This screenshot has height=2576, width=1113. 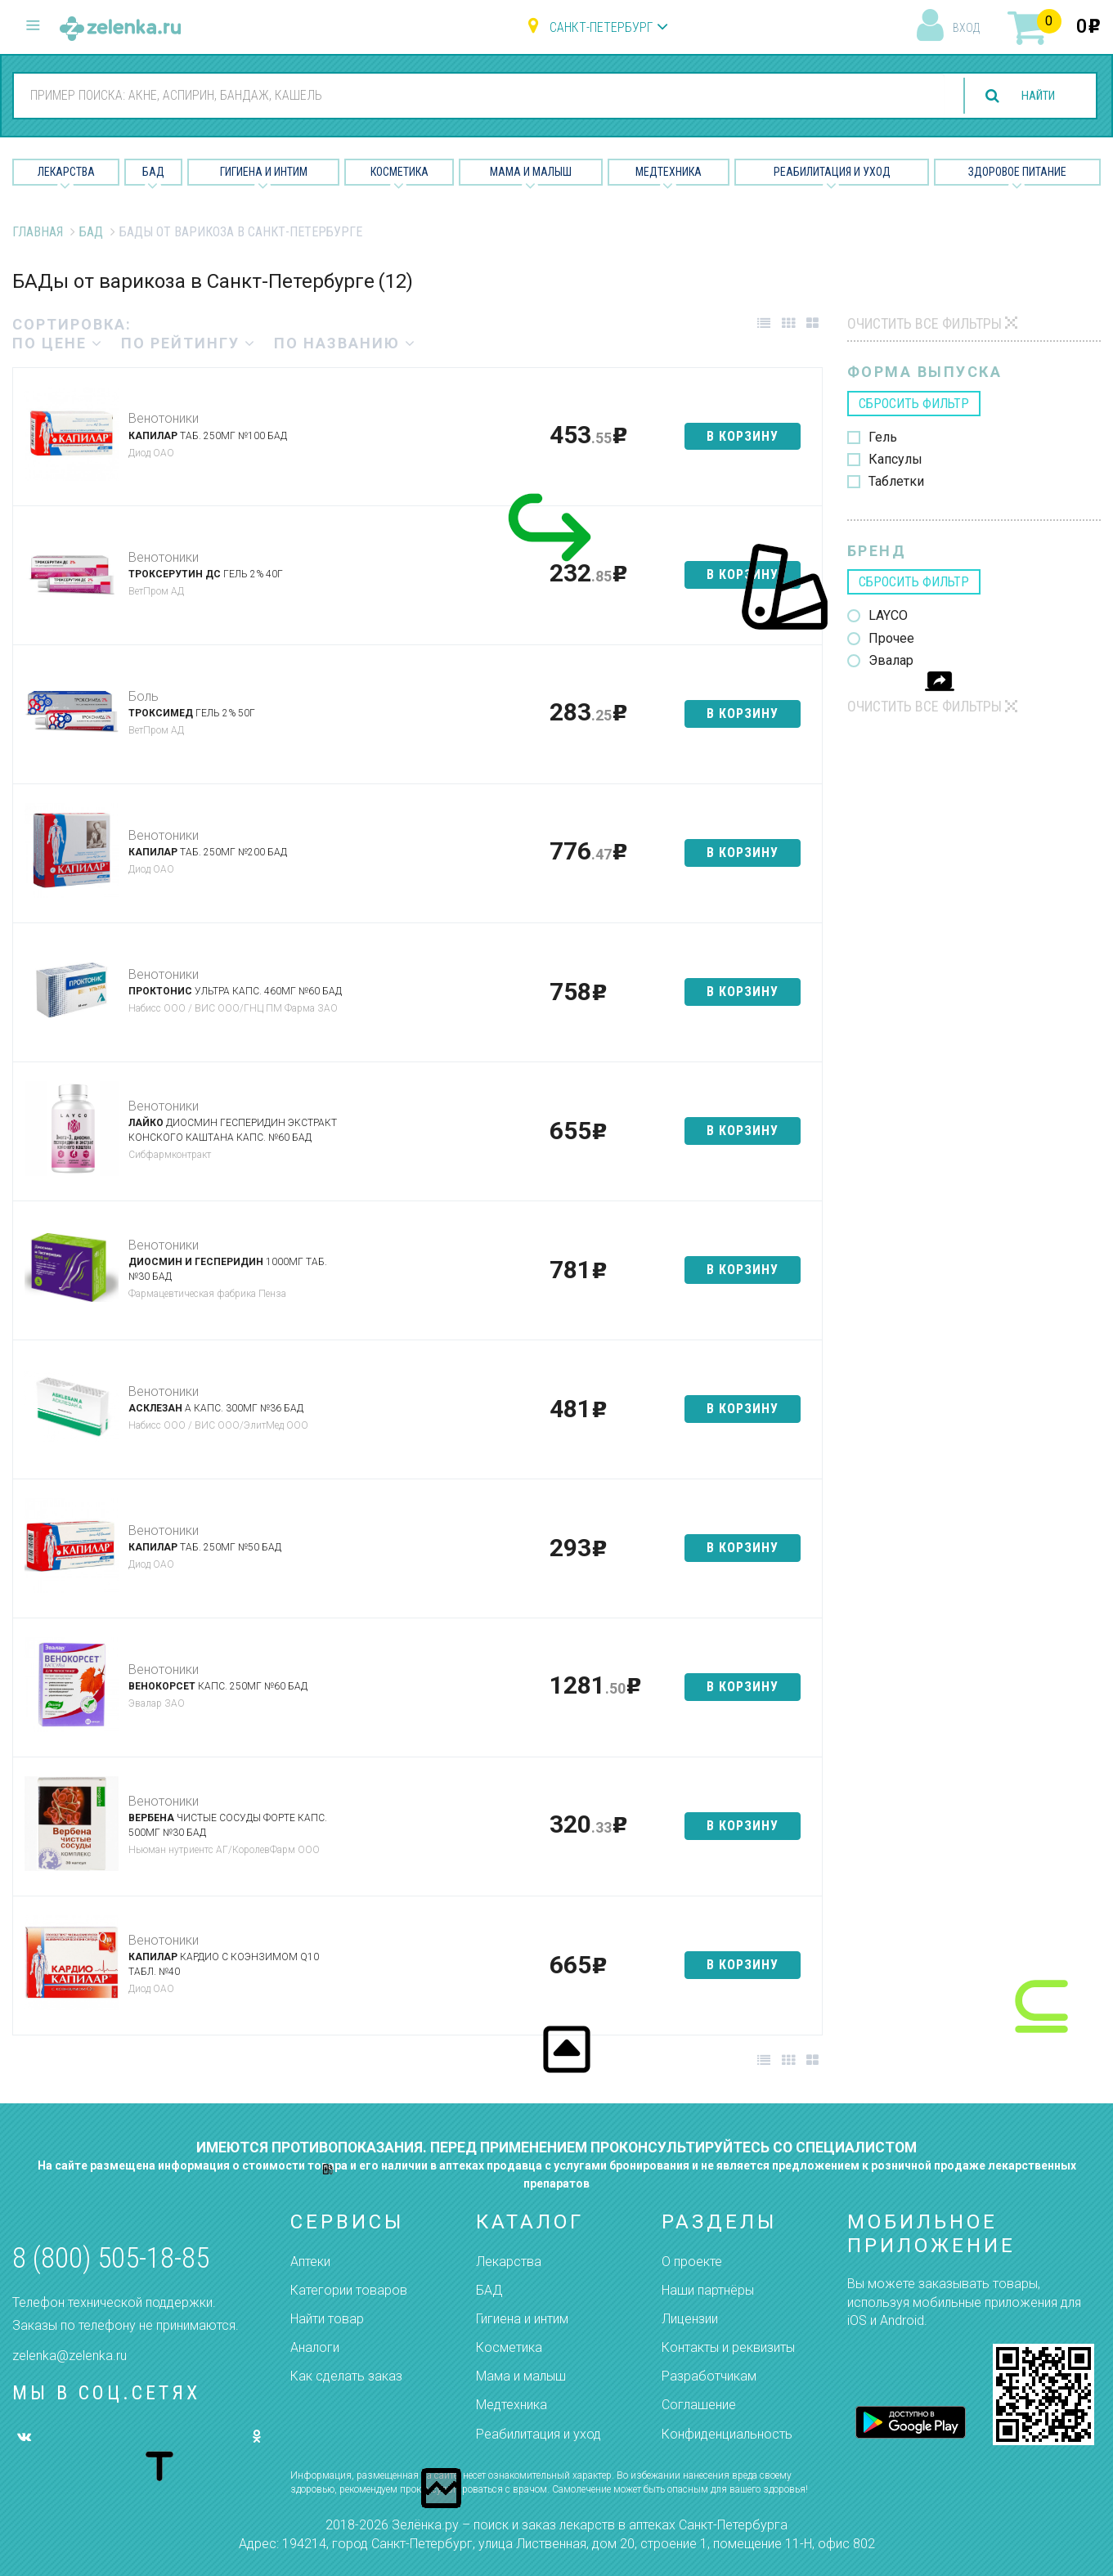 What do you see at coordinates (159, 2467) in the screenshot?
I see `add or edit a title` at bounding box center [159, 2467].